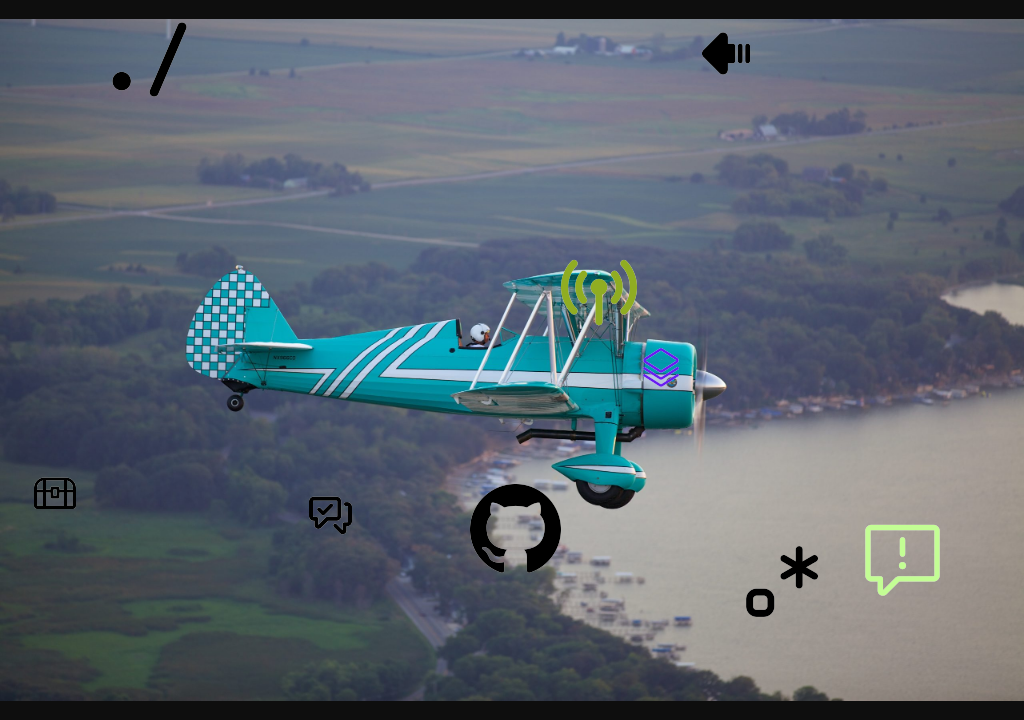  I want to click on start a live broadcast or stream, so click(599, 292).